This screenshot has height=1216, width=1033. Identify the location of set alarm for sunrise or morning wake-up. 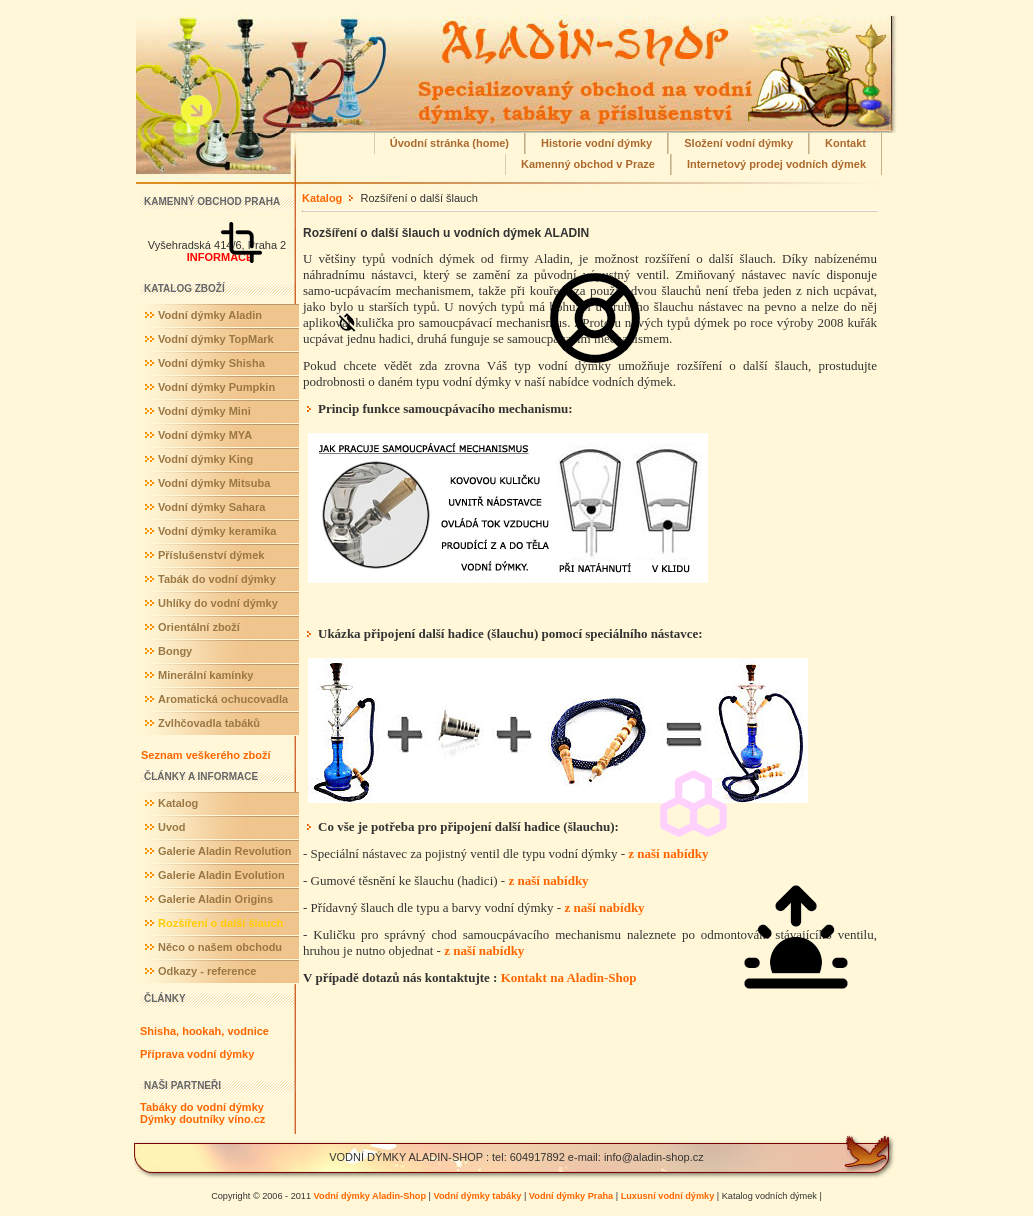
(796, 937).